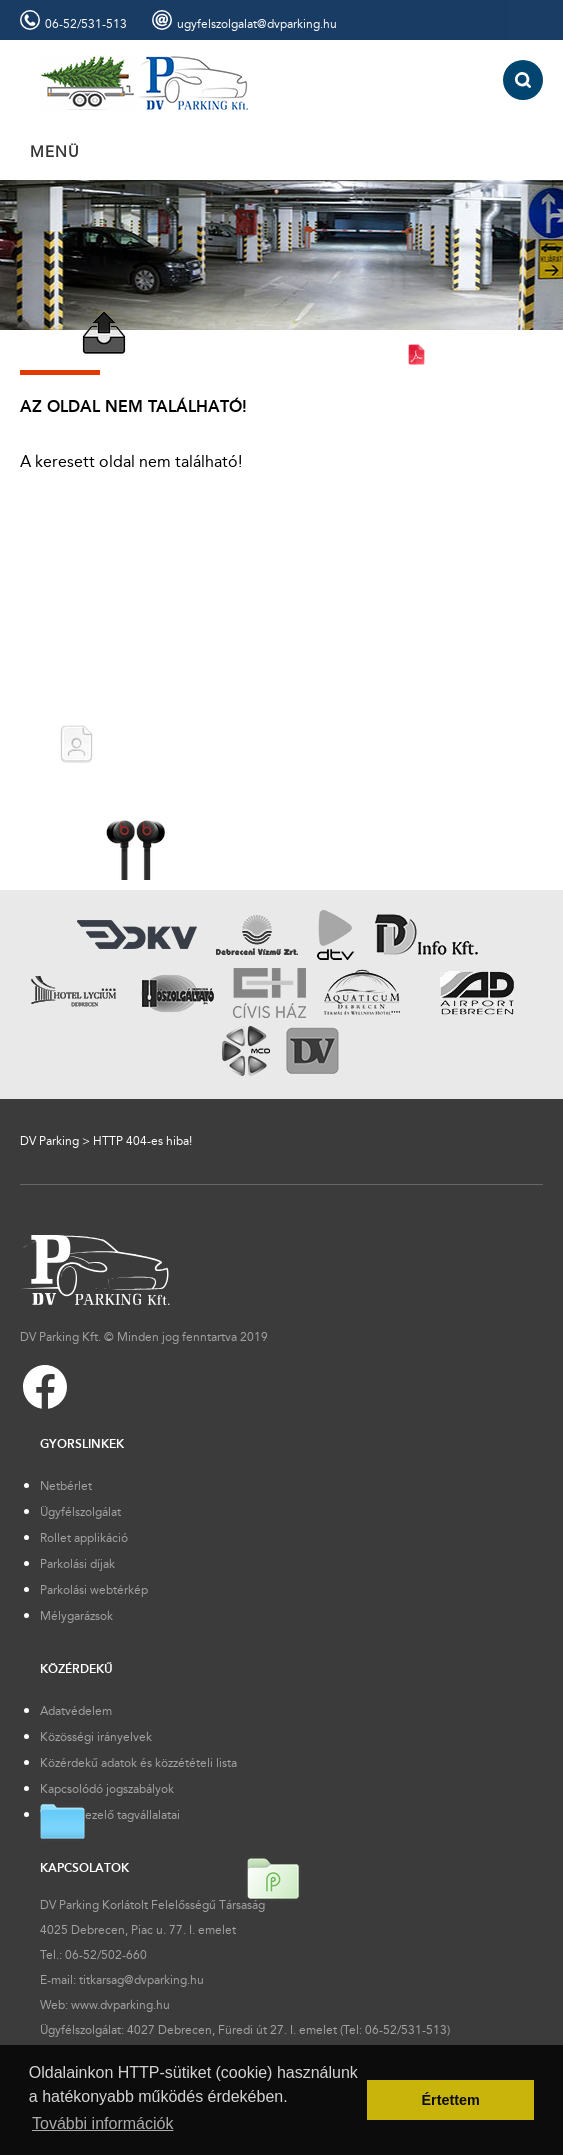  I want to click on open android pie system files folder, so click(273, 1880).